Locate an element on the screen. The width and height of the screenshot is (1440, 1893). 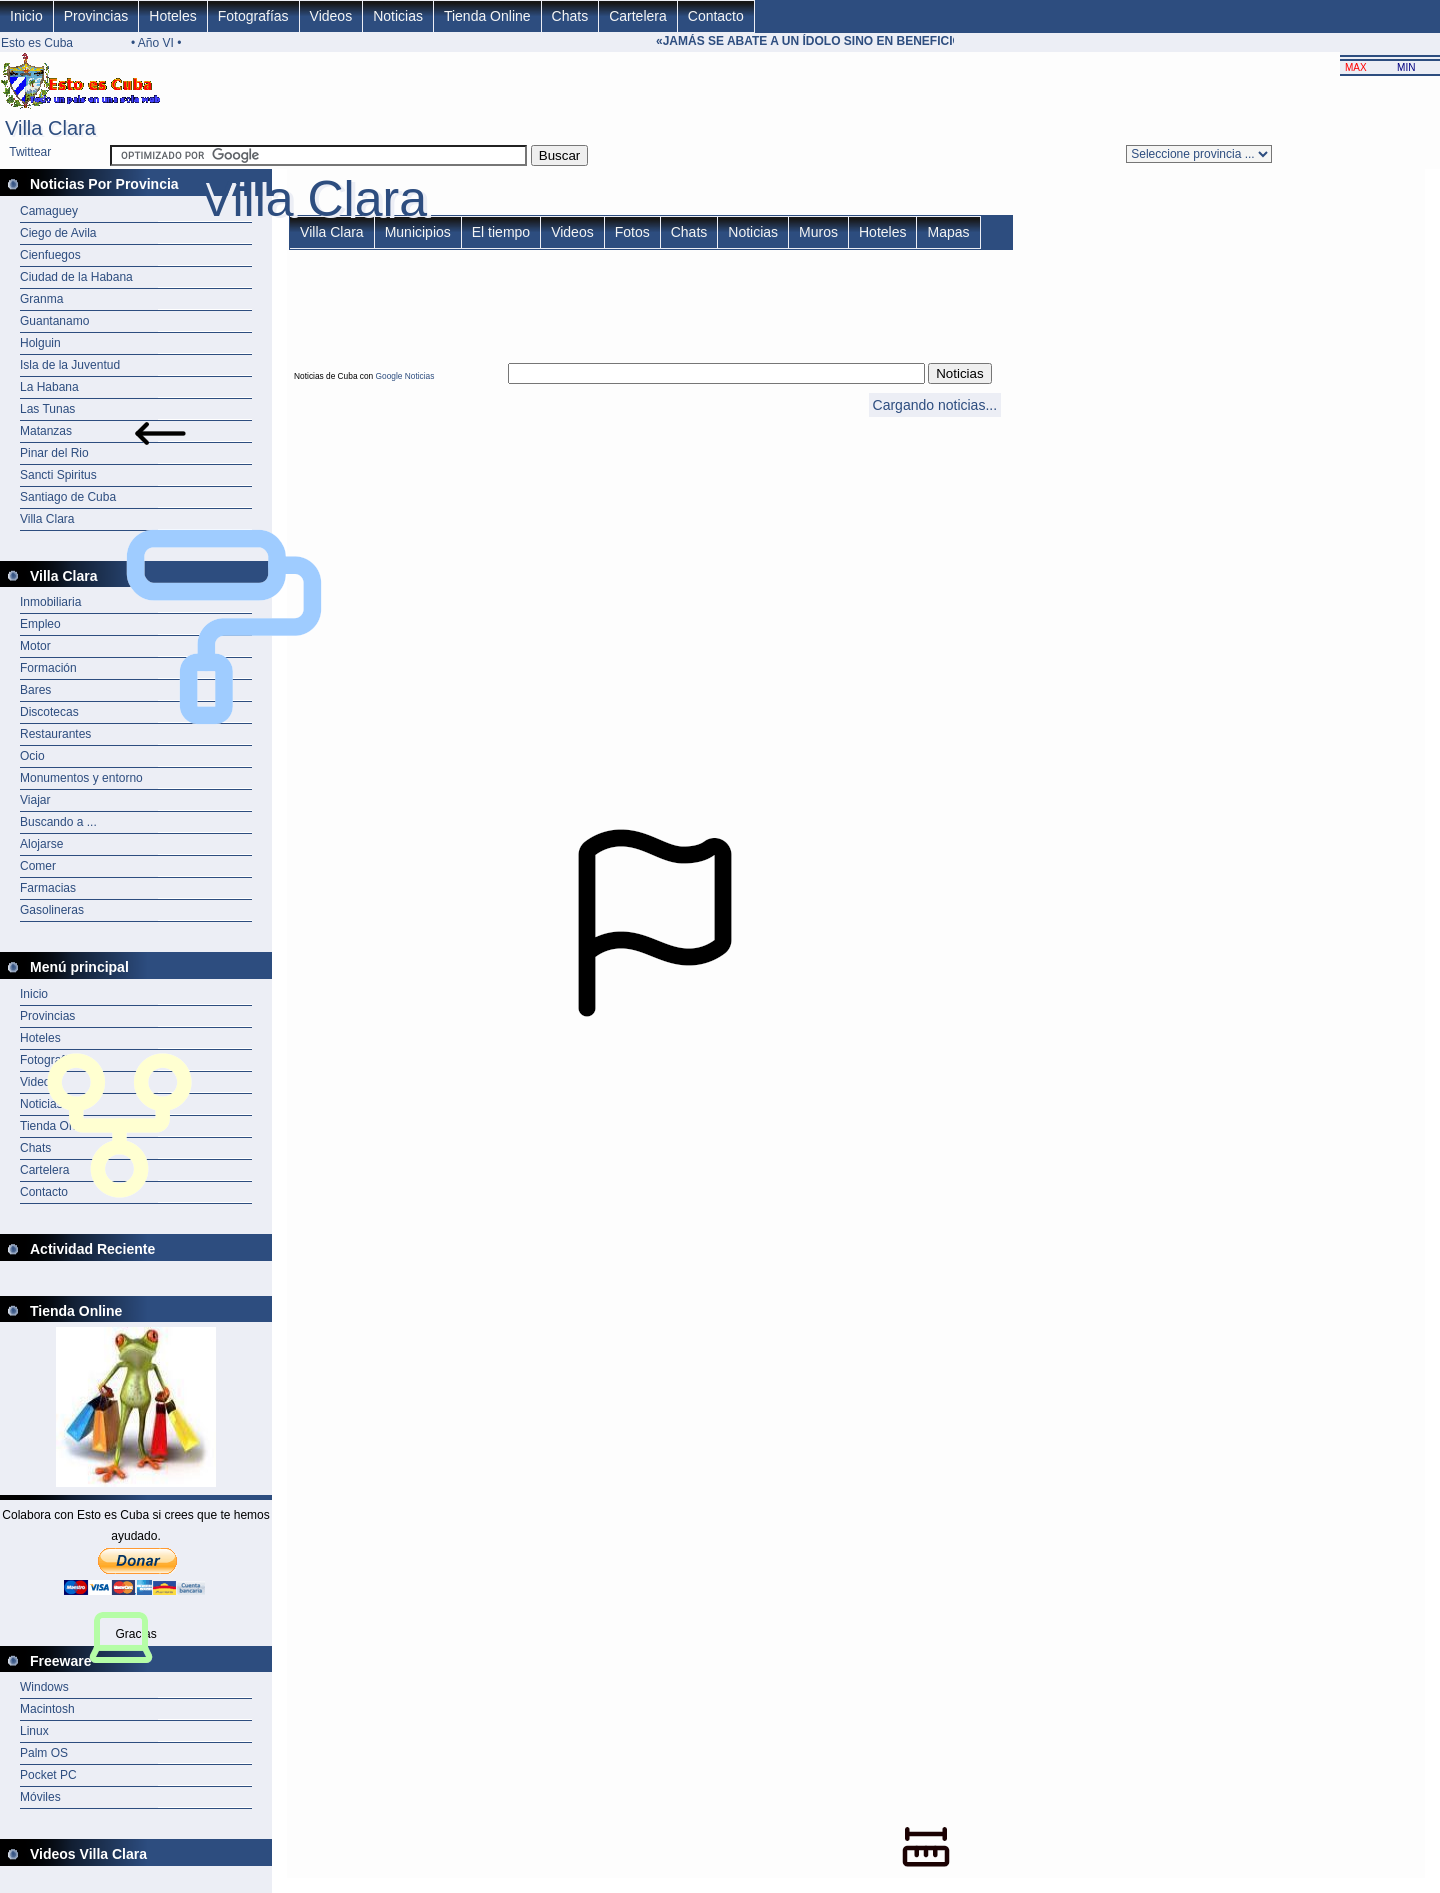
flag or bookmark an item for follow-up is located at coordinates (655, 923).